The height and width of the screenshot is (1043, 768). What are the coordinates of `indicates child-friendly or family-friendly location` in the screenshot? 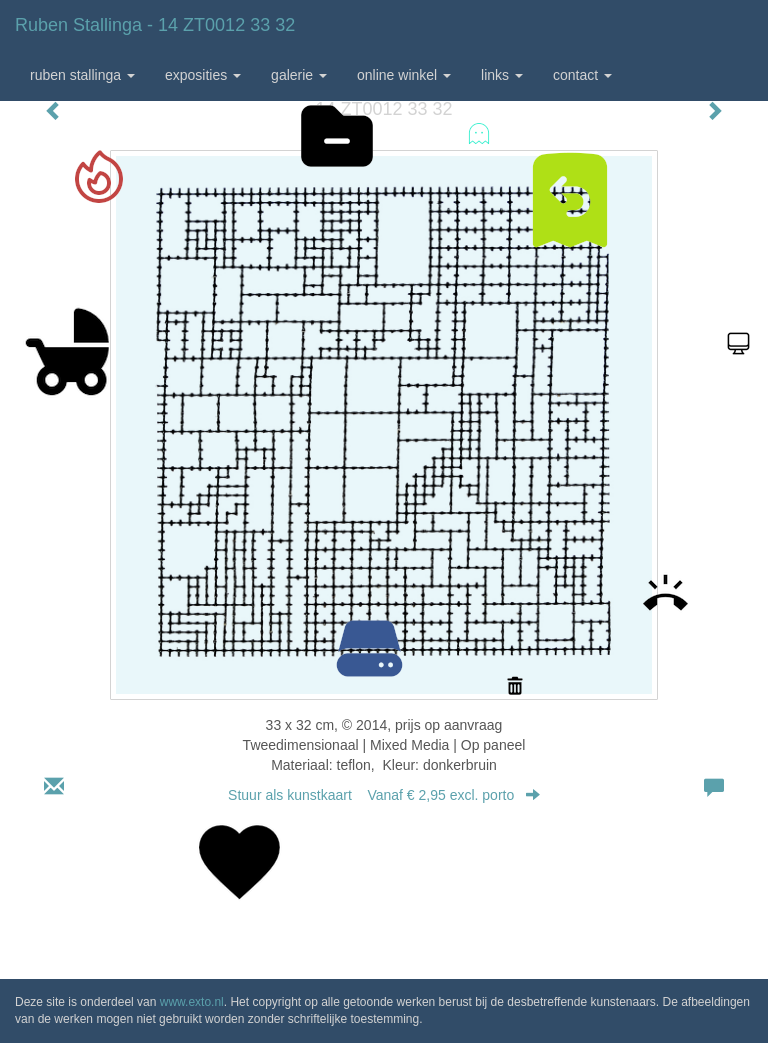 It's located at (69, 351).